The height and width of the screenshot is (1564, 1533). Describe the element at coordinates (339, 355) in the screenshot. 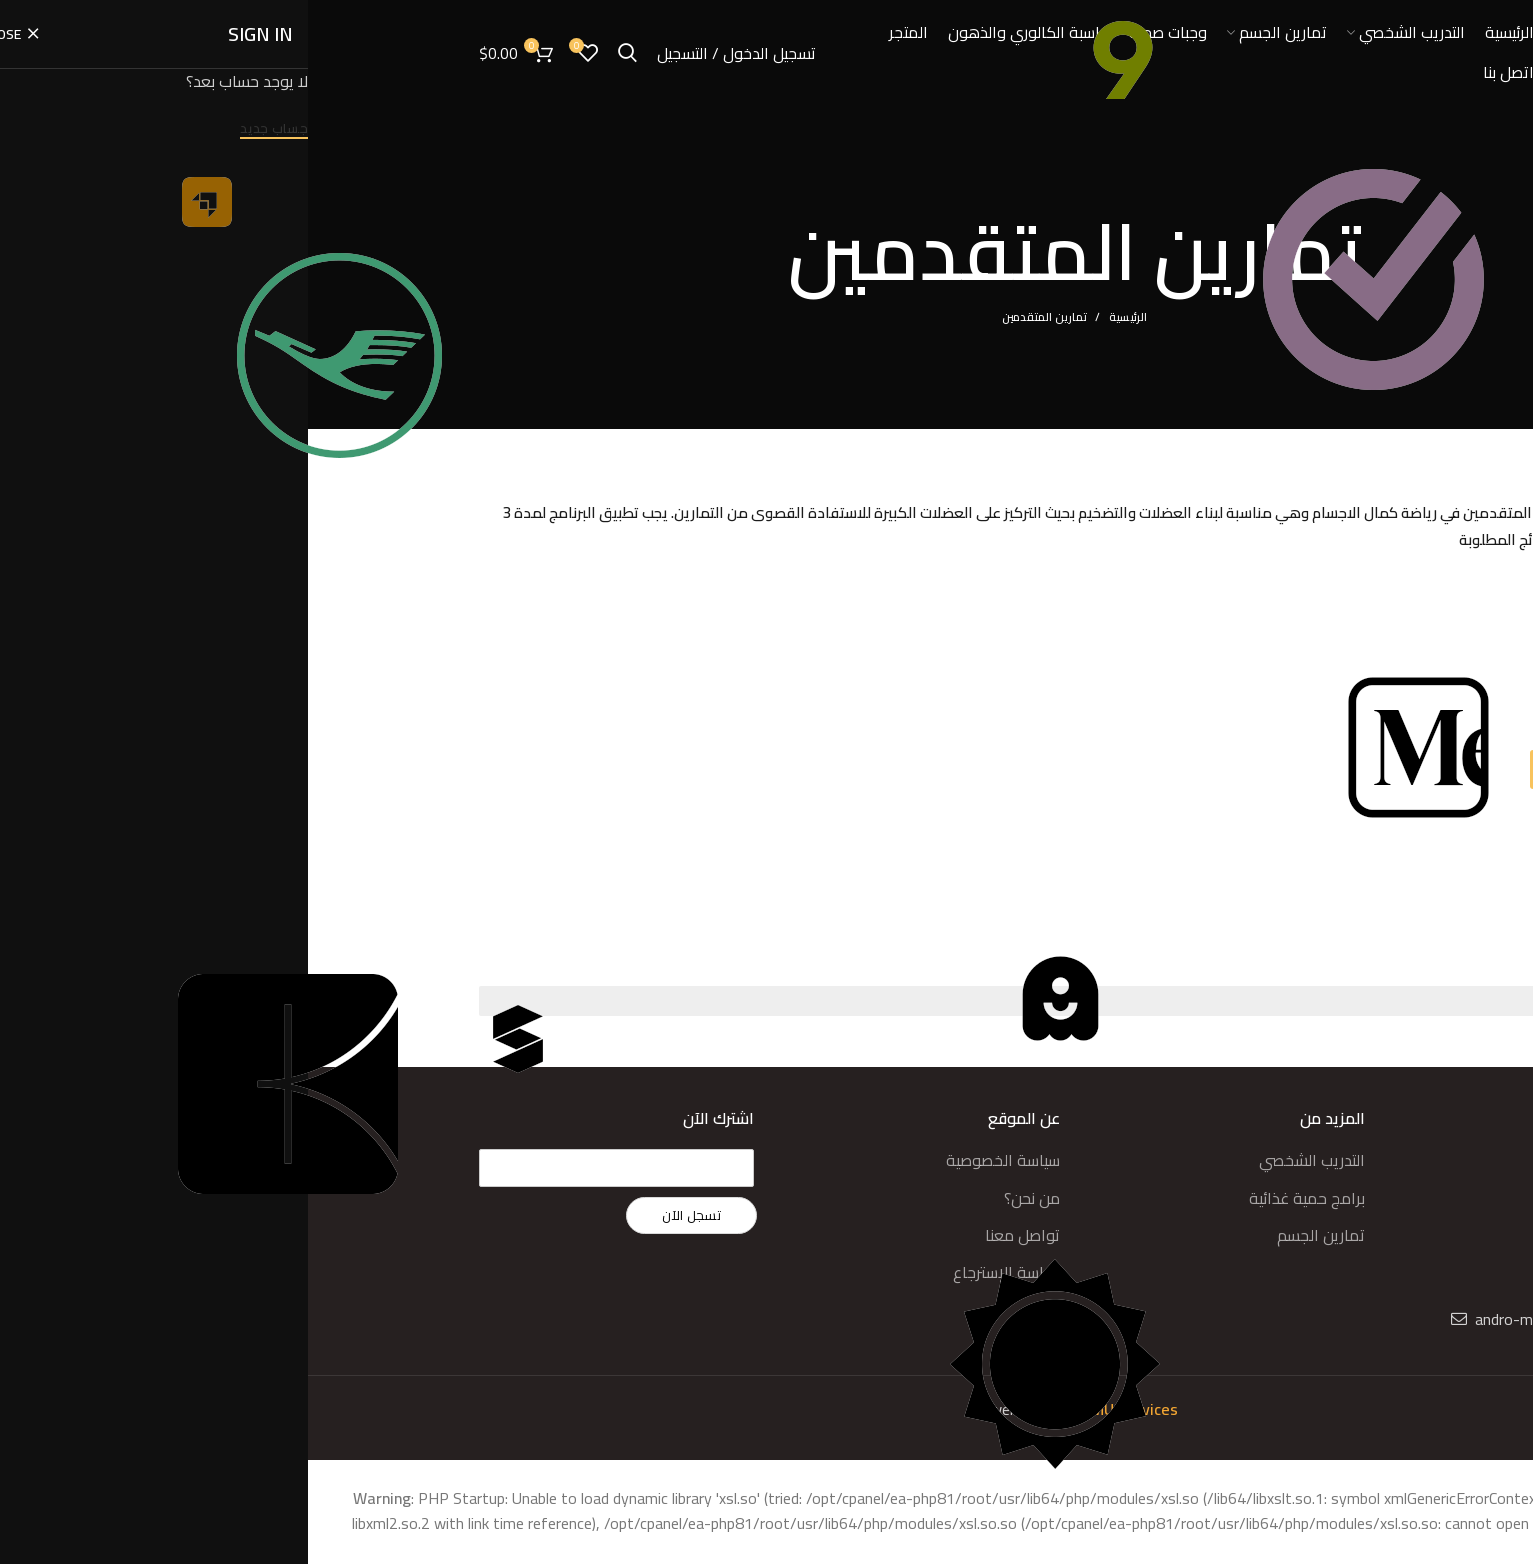

I see `access Lufthansa airline services` at that location.